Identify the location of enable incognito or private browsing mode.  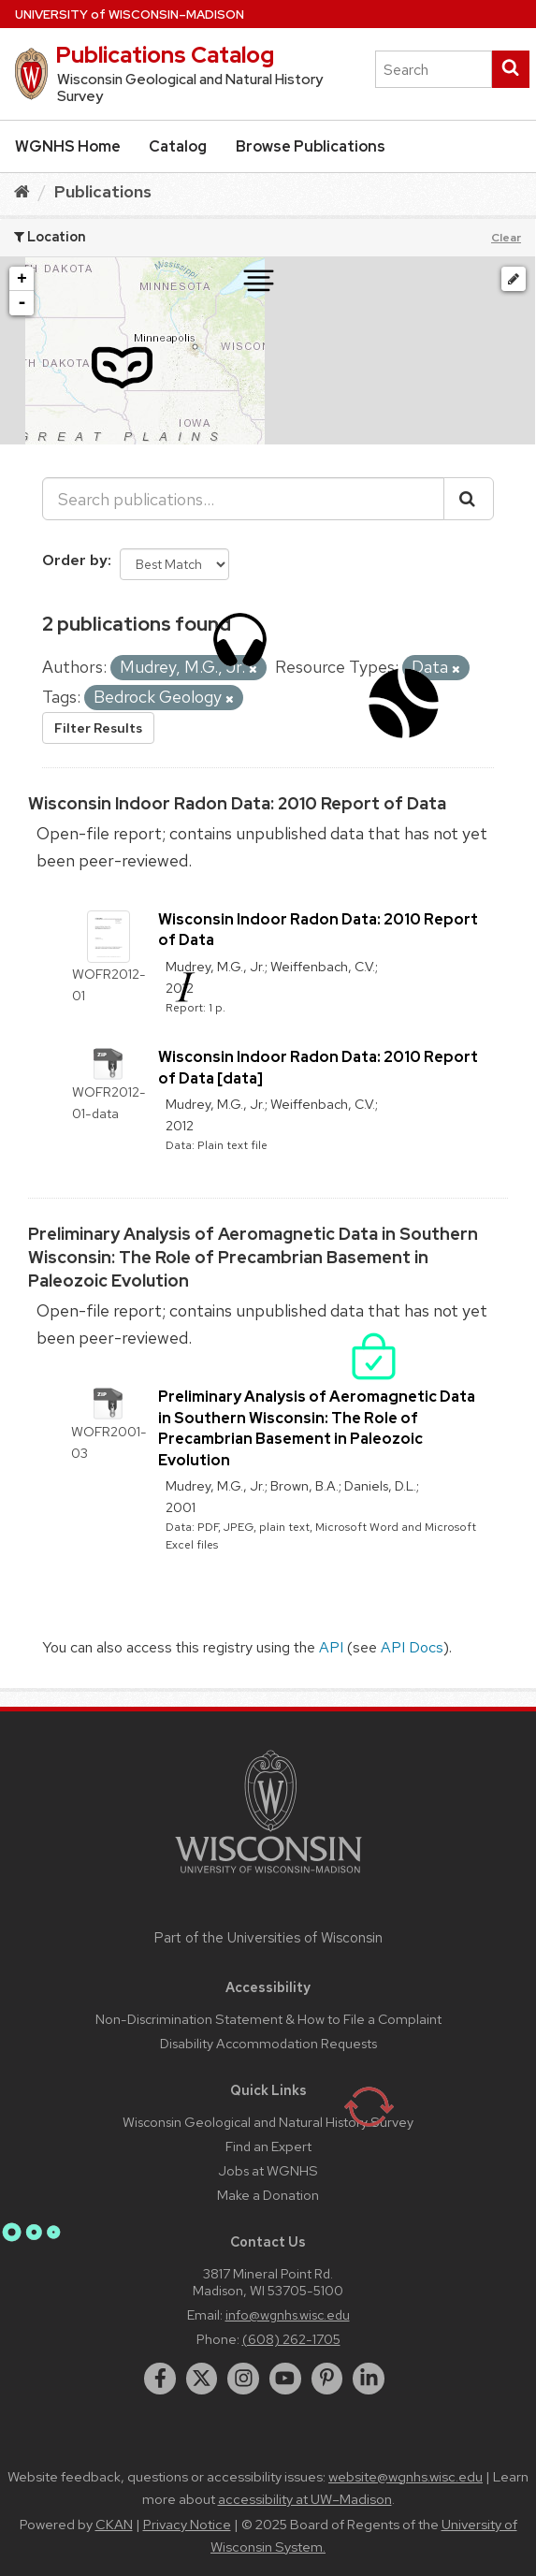
(122, 366).